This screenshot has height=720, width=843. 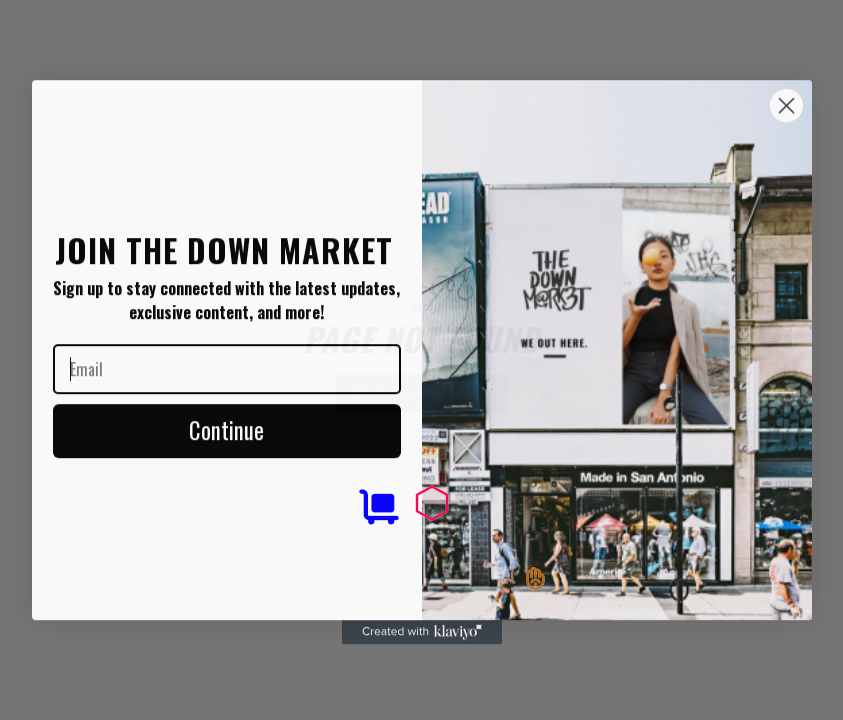 I want to click on indicates a hexagonal shape or geometric element, so click(x=432, y=503).